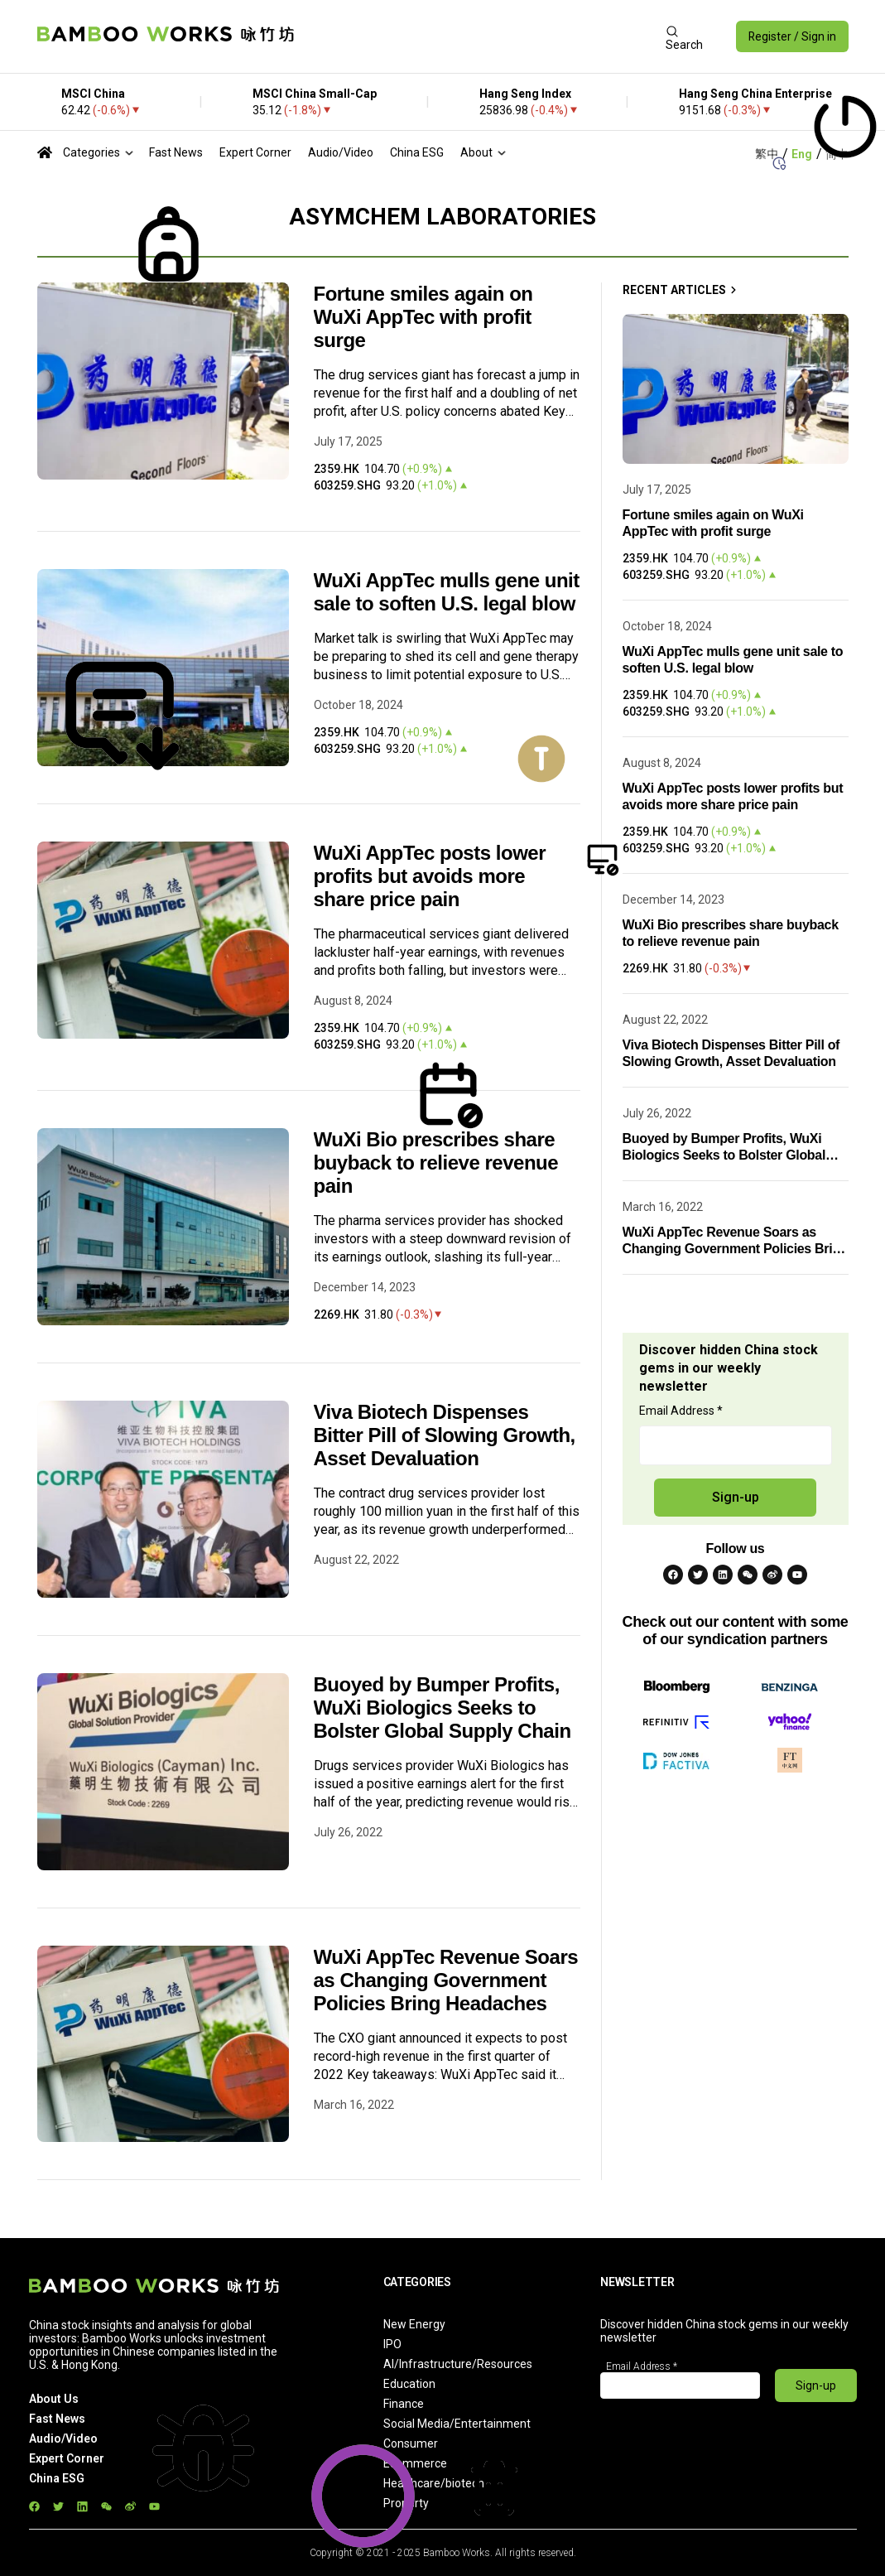  I want to click on report a bug or issue, so click(203, 2445).